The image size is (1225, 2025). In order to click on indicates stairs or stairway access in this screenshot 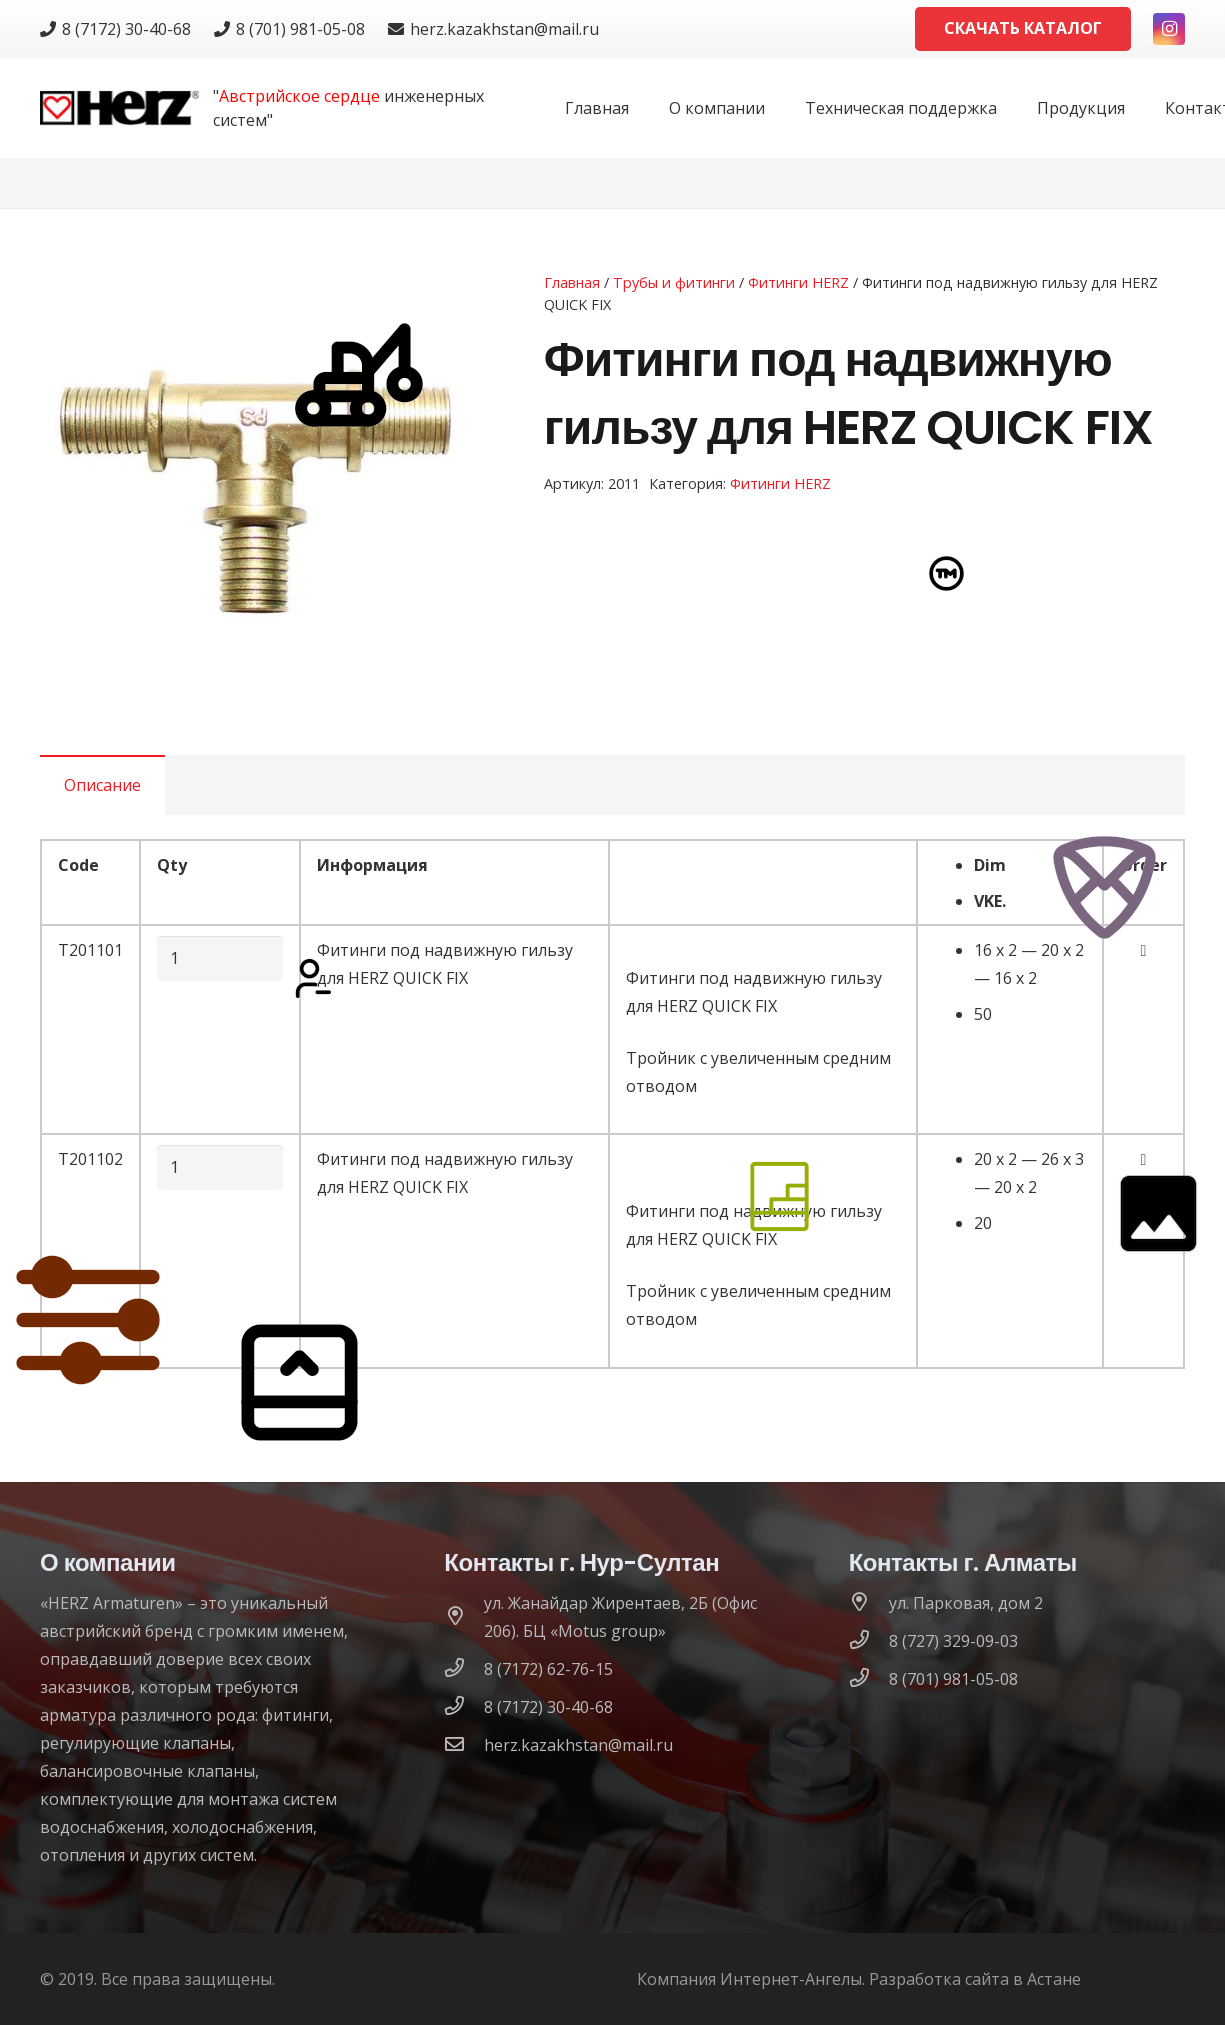, I will do `click(779, 1196)`.